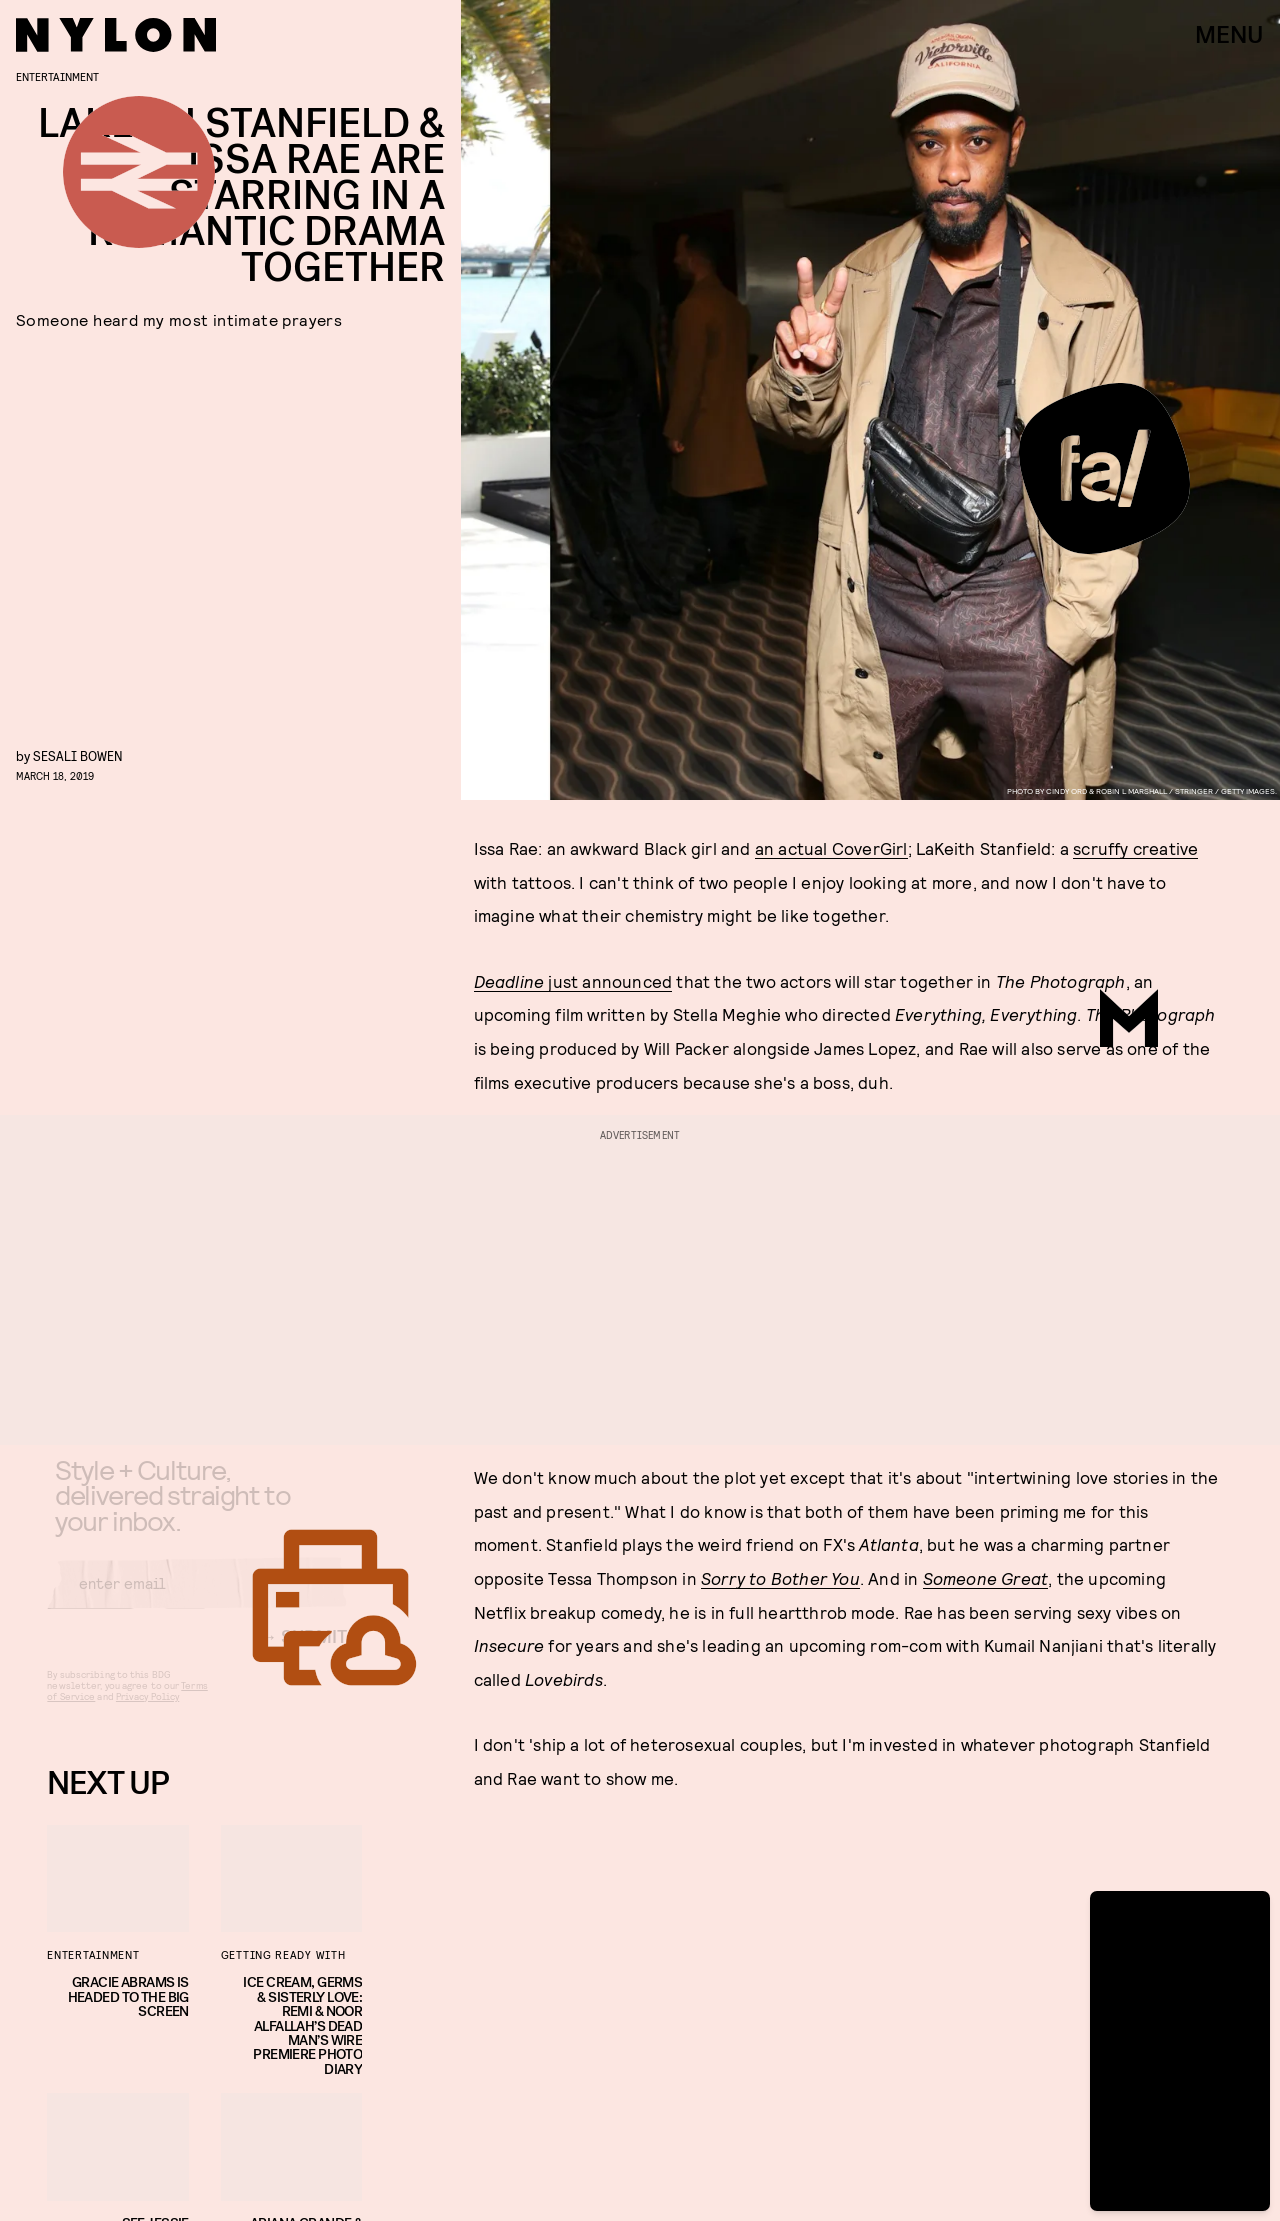 Image resolution: width=1280 pixels, height=2221 pixels. What do you see at coordinates (1129, 1018) in the screenshot?
I see `Monster Energy brand logo` at bounding box center [1129, 1018].